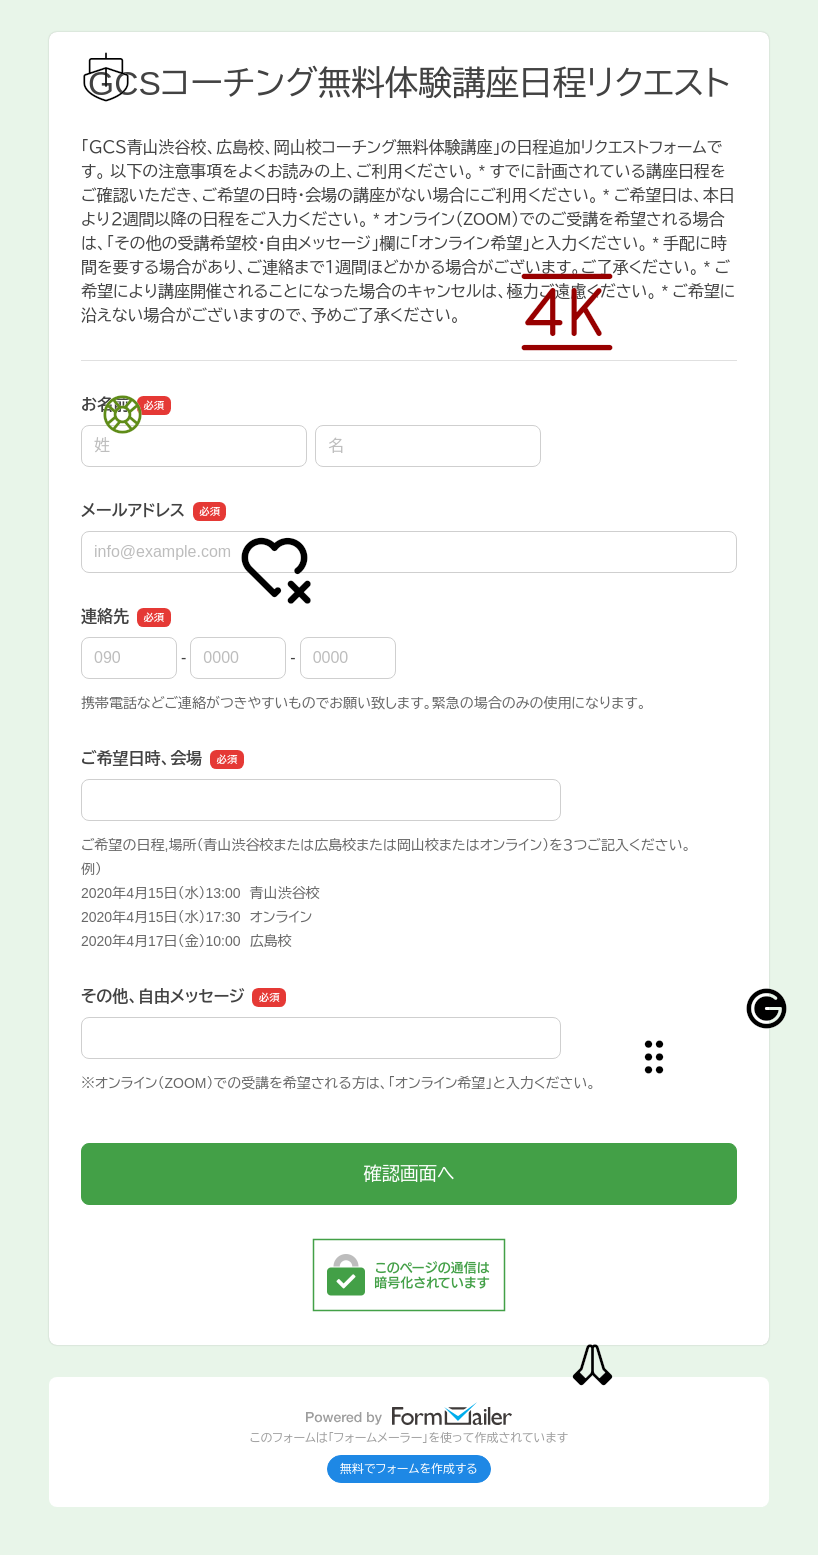 Image resolution: width=818 pixels, height=1555 pixels. Describe the element at coordinates (592, 1365) in the screenshot. I see `express gratitude or thanks` at that location.